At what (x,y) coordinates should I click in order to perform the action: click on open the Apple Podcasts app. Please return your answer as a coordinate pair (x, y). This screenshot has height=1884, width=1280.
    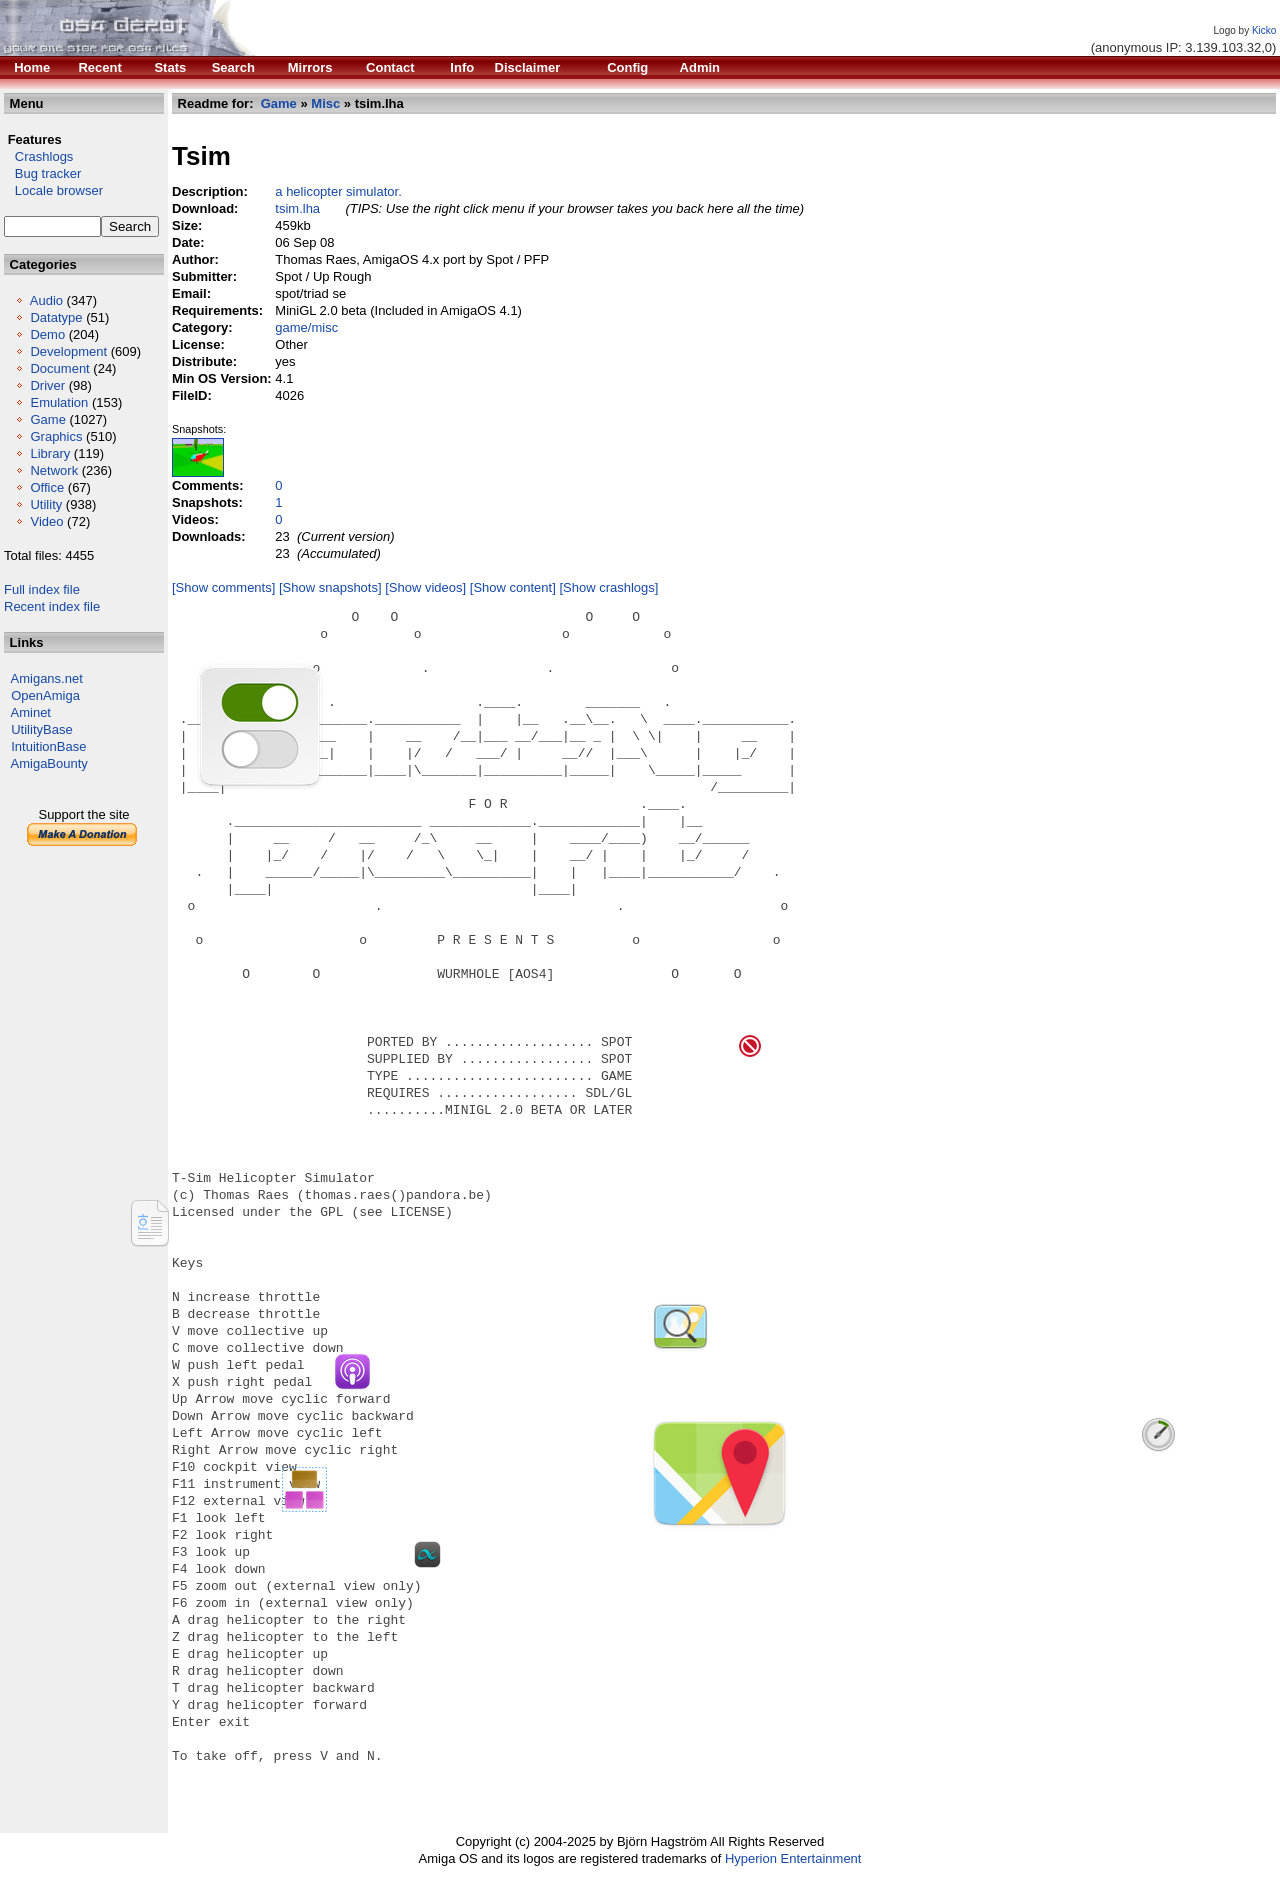
    Looking at the image, I should click on (352, 1371).